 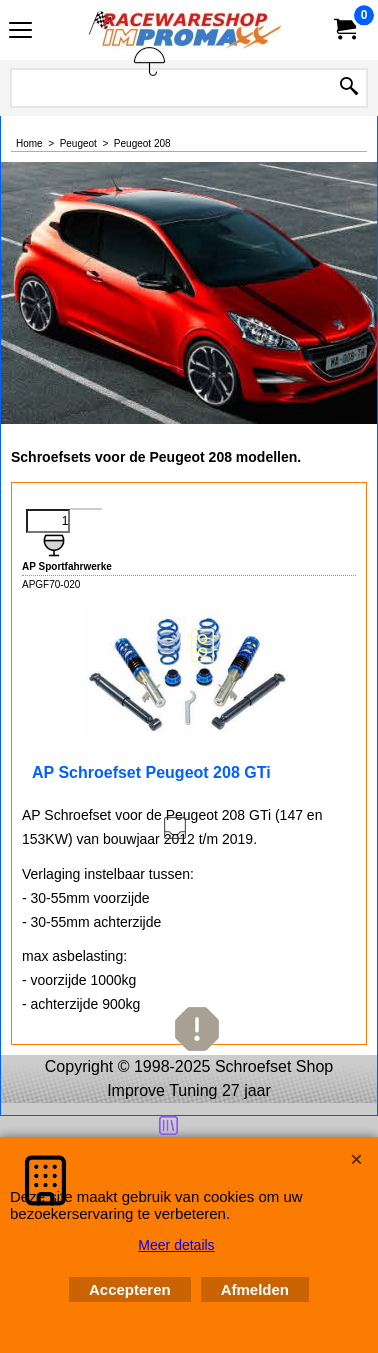 I want to click on access inbox or incoming items, so click(x=175, y=828).